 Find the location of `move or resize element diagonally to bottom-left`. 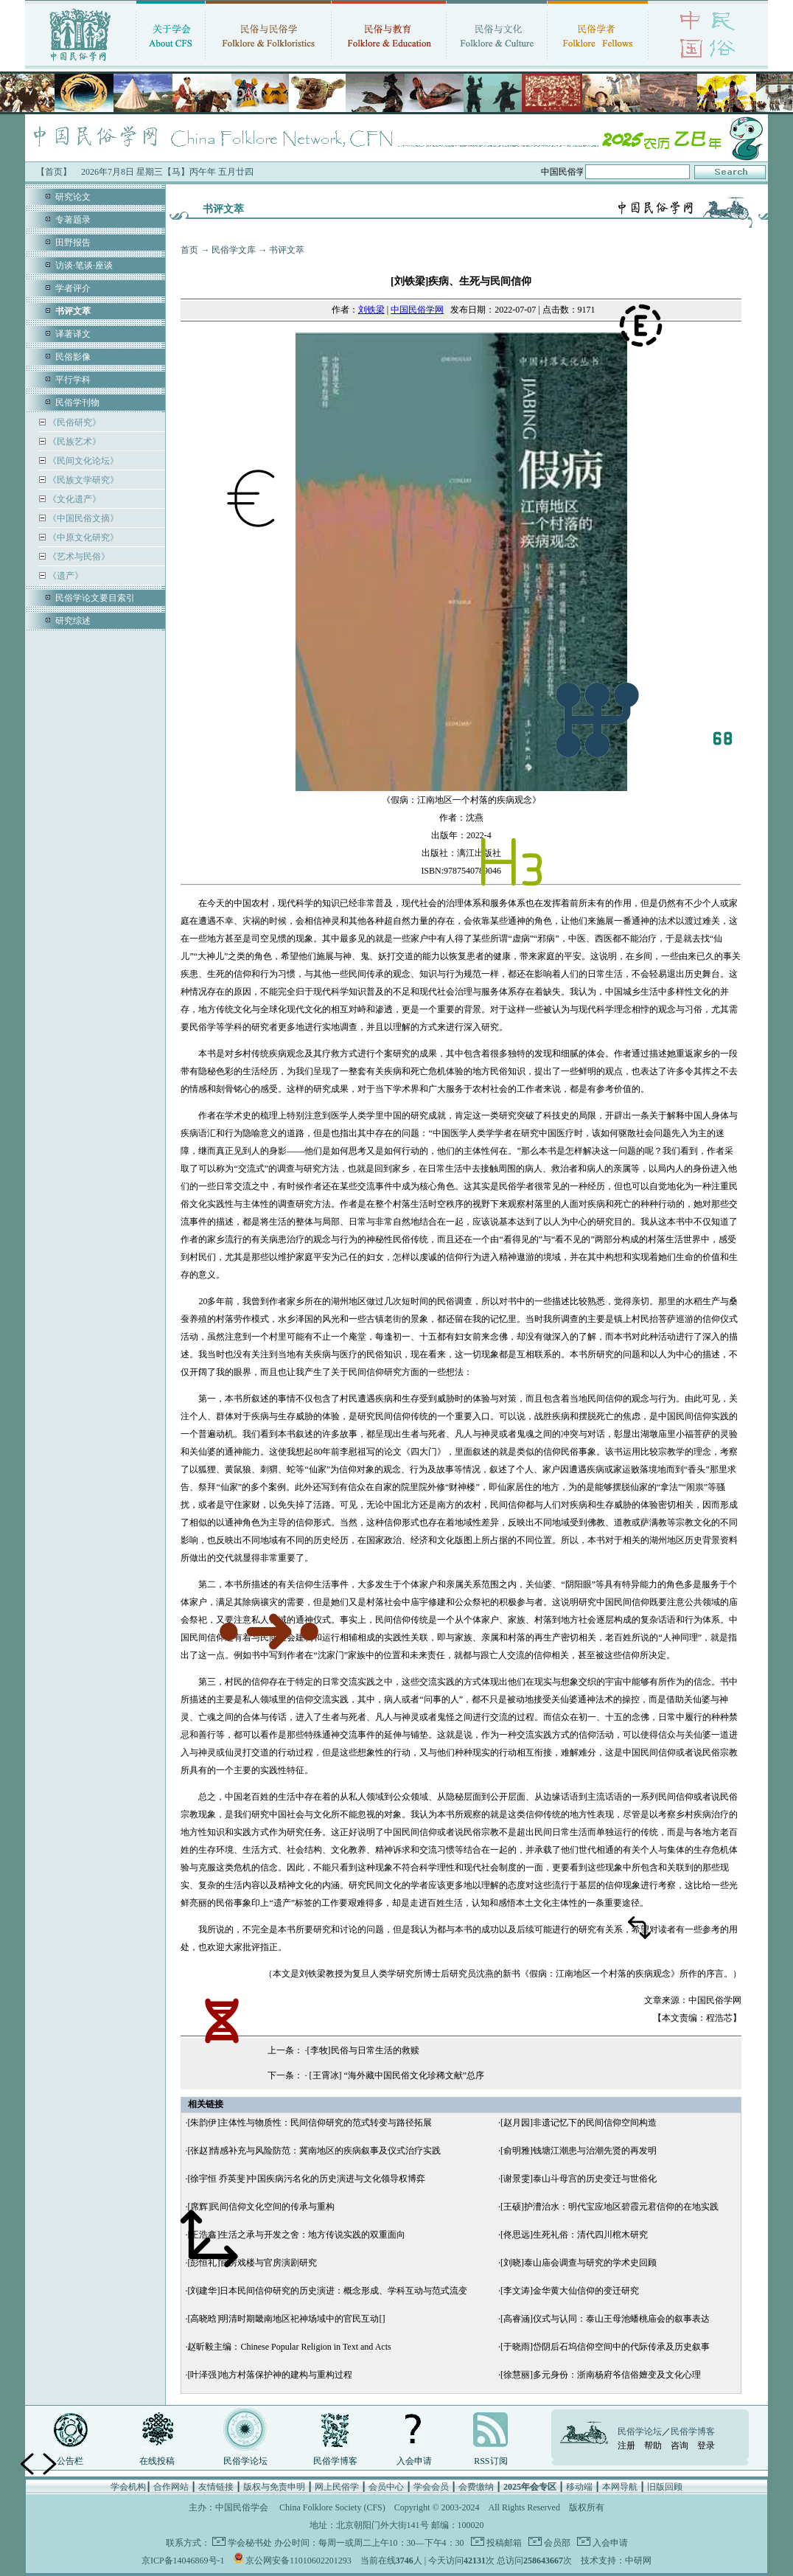

move or resize element diagonally to bottom-left is located at coordinates (639, 1927).